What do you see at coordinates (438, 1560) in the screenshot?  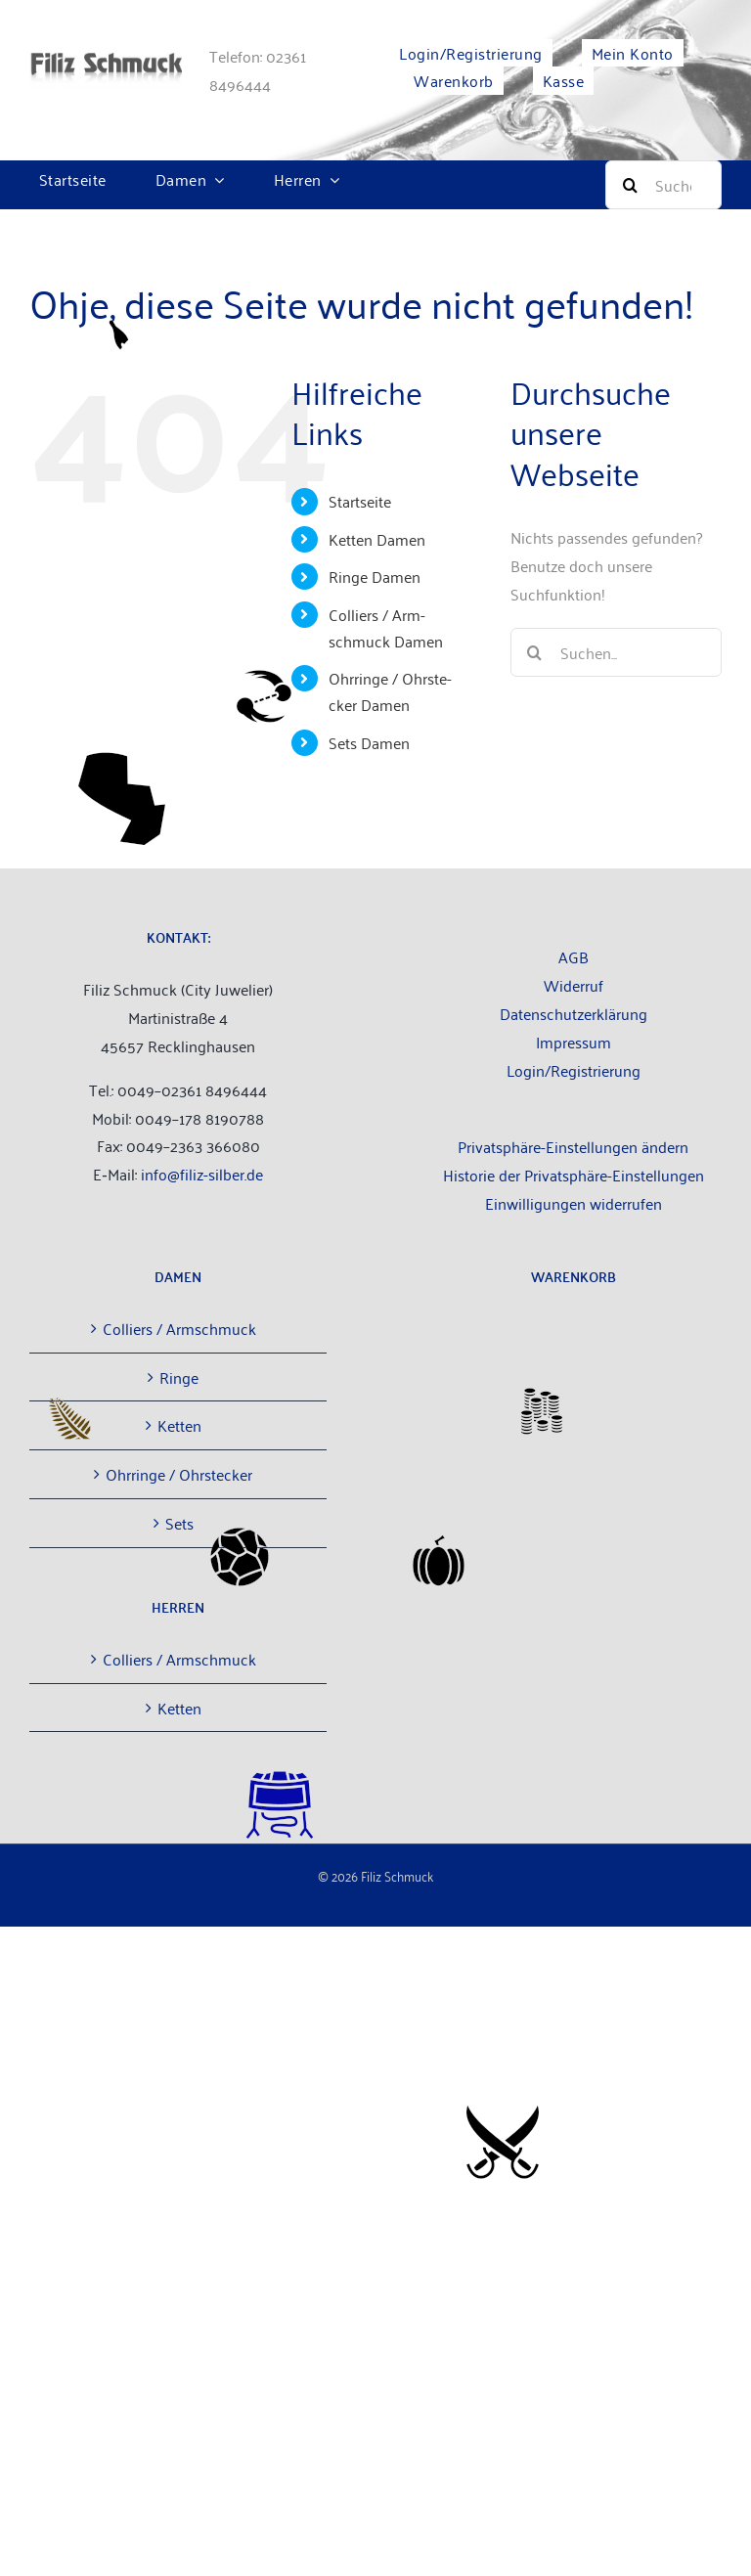 I see `access halloween or autumn seasonal content` at bounding box center [438, 1560].